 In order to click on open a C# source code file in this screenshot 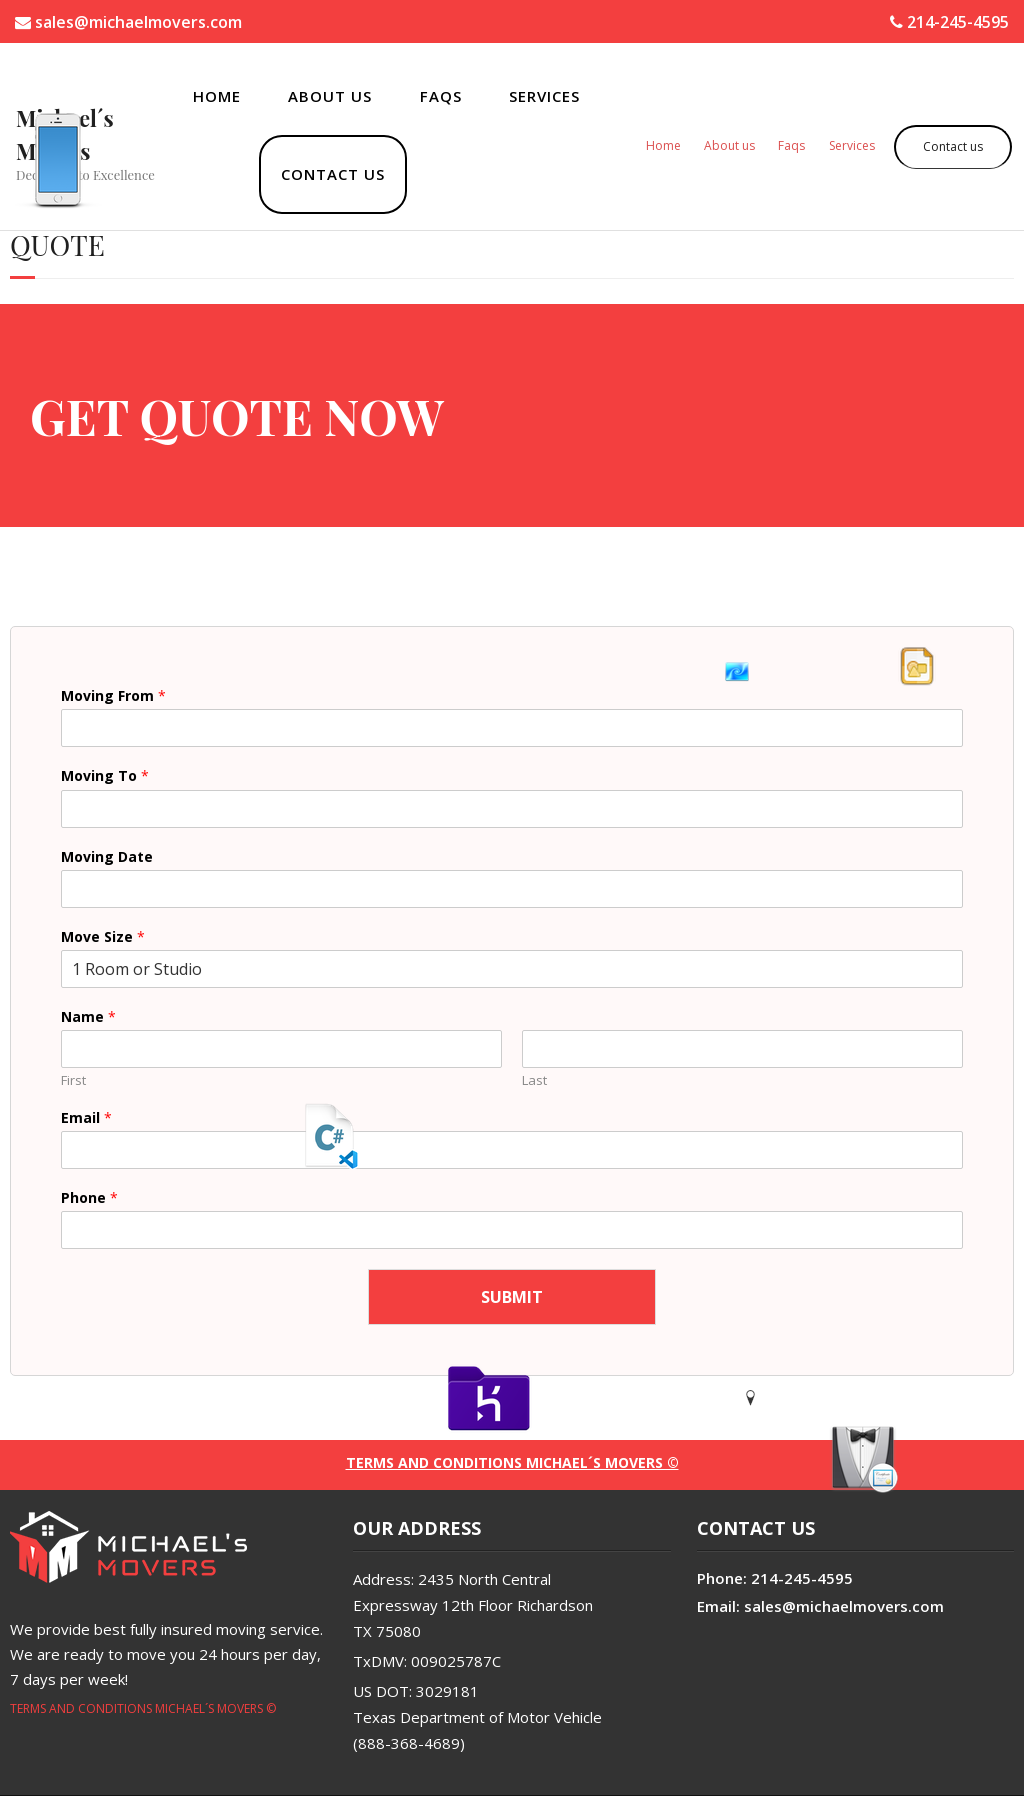, I will do `click(329, 1136)`.